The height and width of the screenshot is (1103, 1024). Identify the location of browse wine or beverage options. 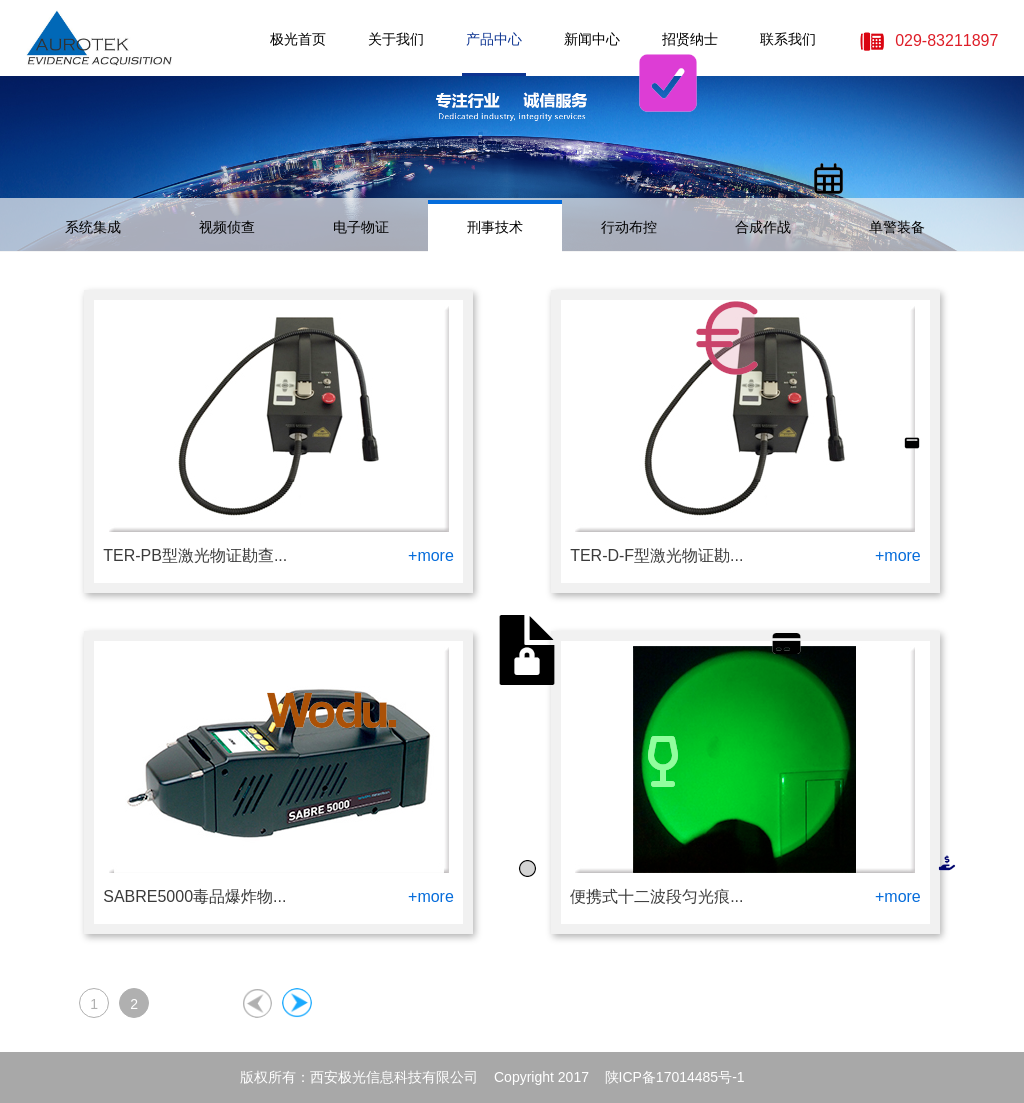
(663, 760).